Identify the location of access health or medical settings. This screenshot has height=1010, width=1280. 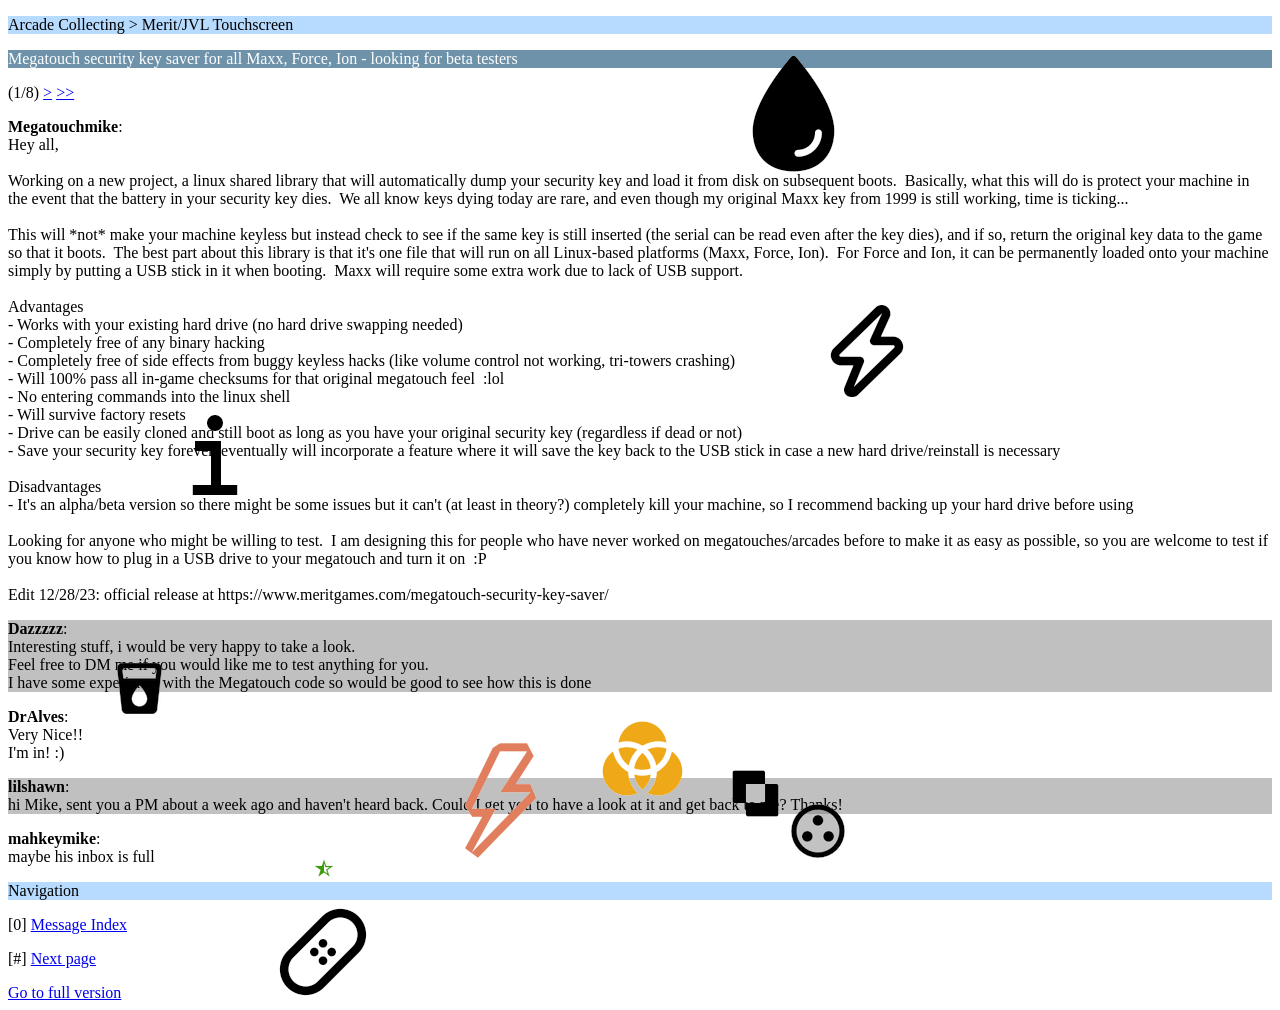
(323, 952).